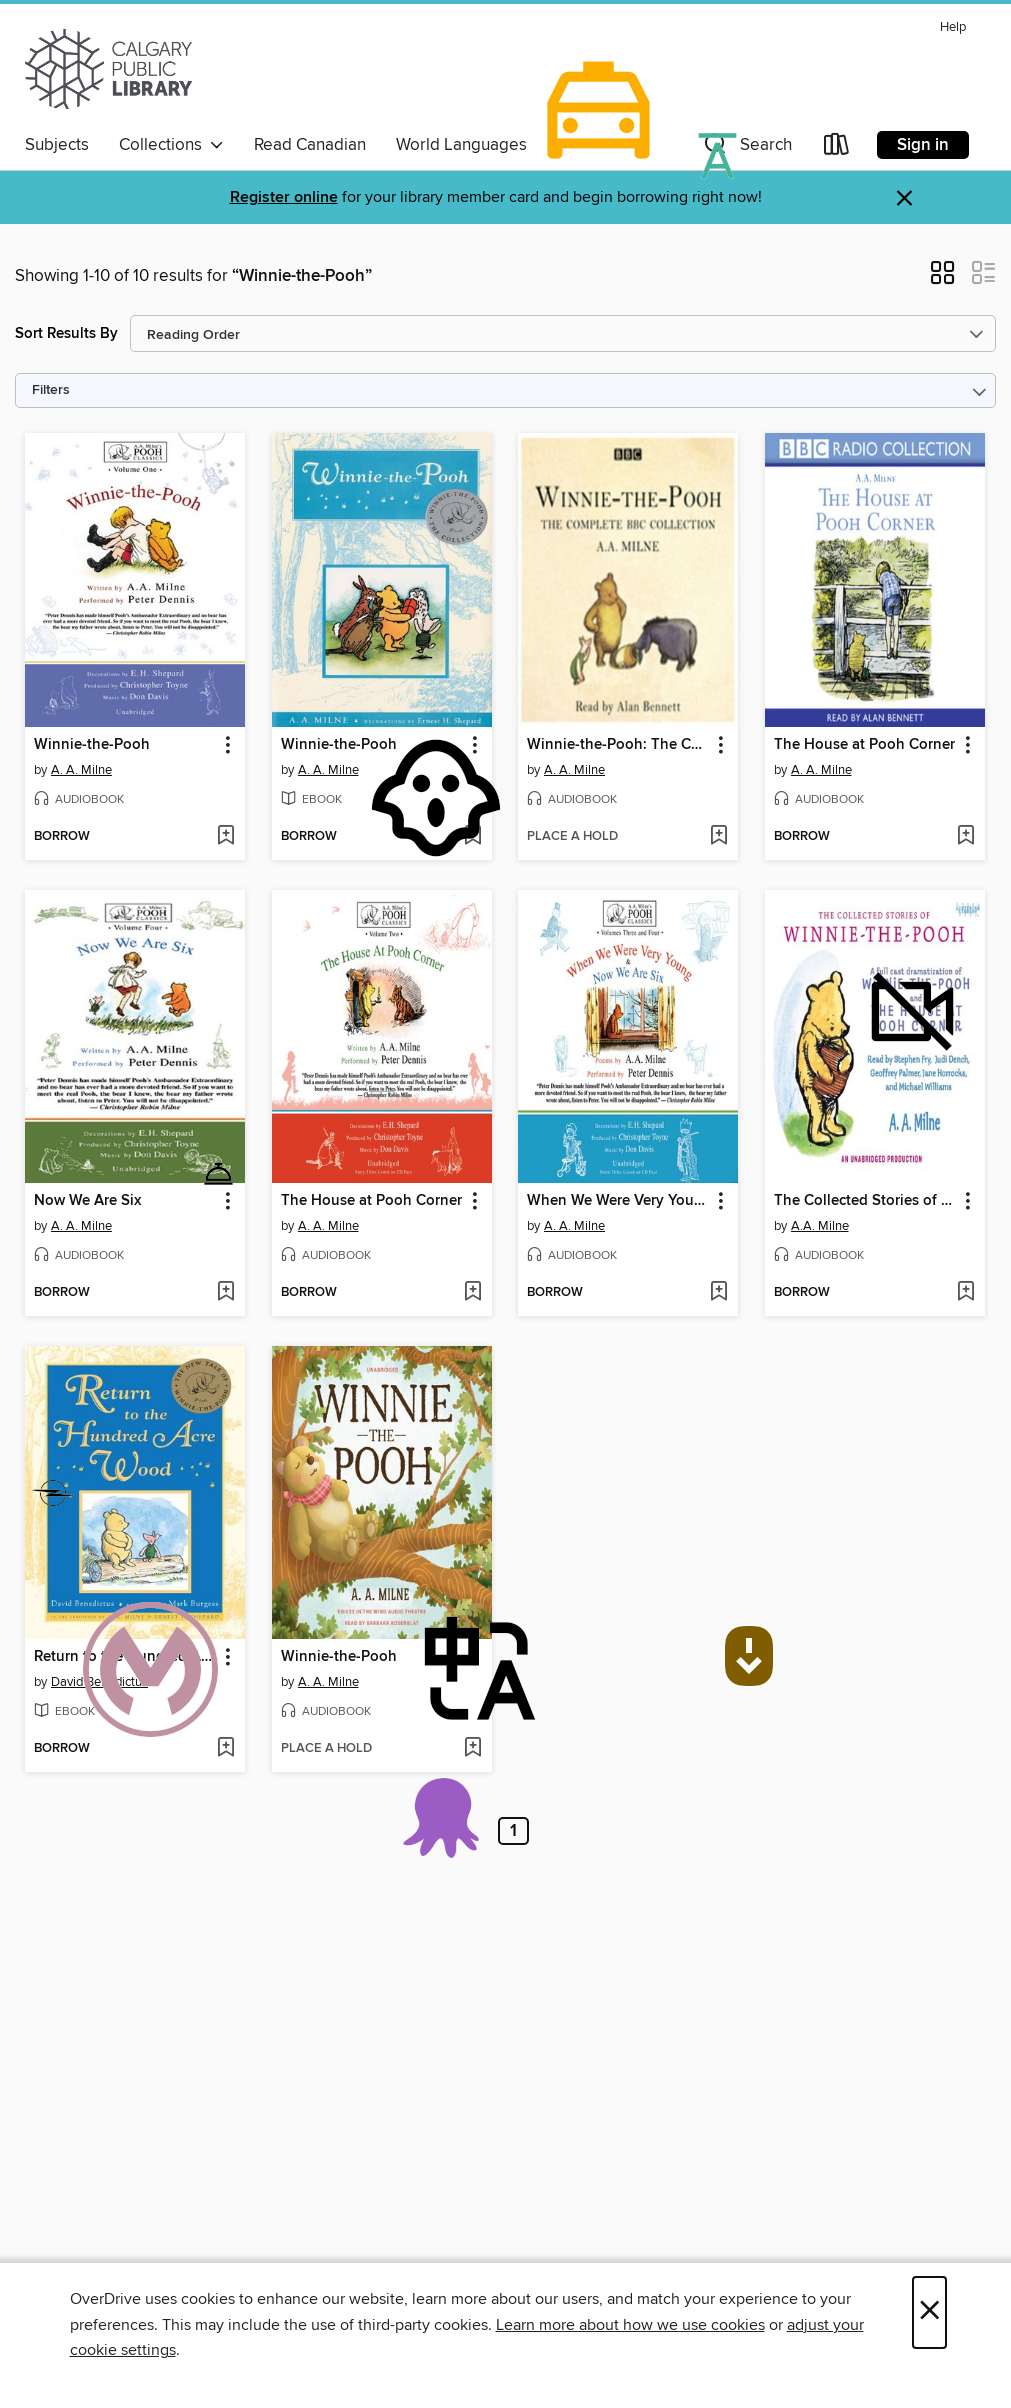 The image size is (1011, 2408). Describe the element at coordinates (717, 154) in the screenshot. I see `apply overline formatting to selected text` at that location.